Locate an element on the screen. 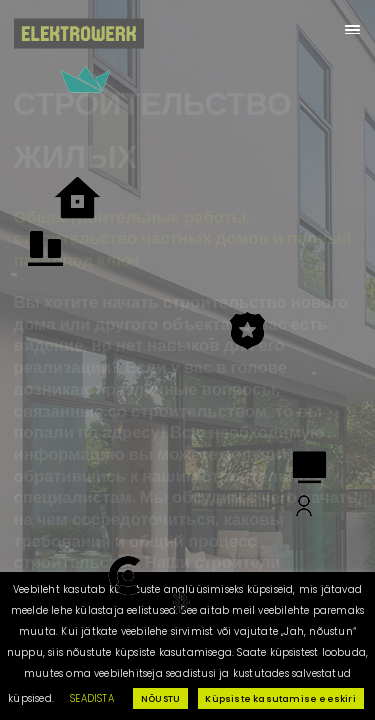  clerk authentication service logo is located at coordinates (124, 575).